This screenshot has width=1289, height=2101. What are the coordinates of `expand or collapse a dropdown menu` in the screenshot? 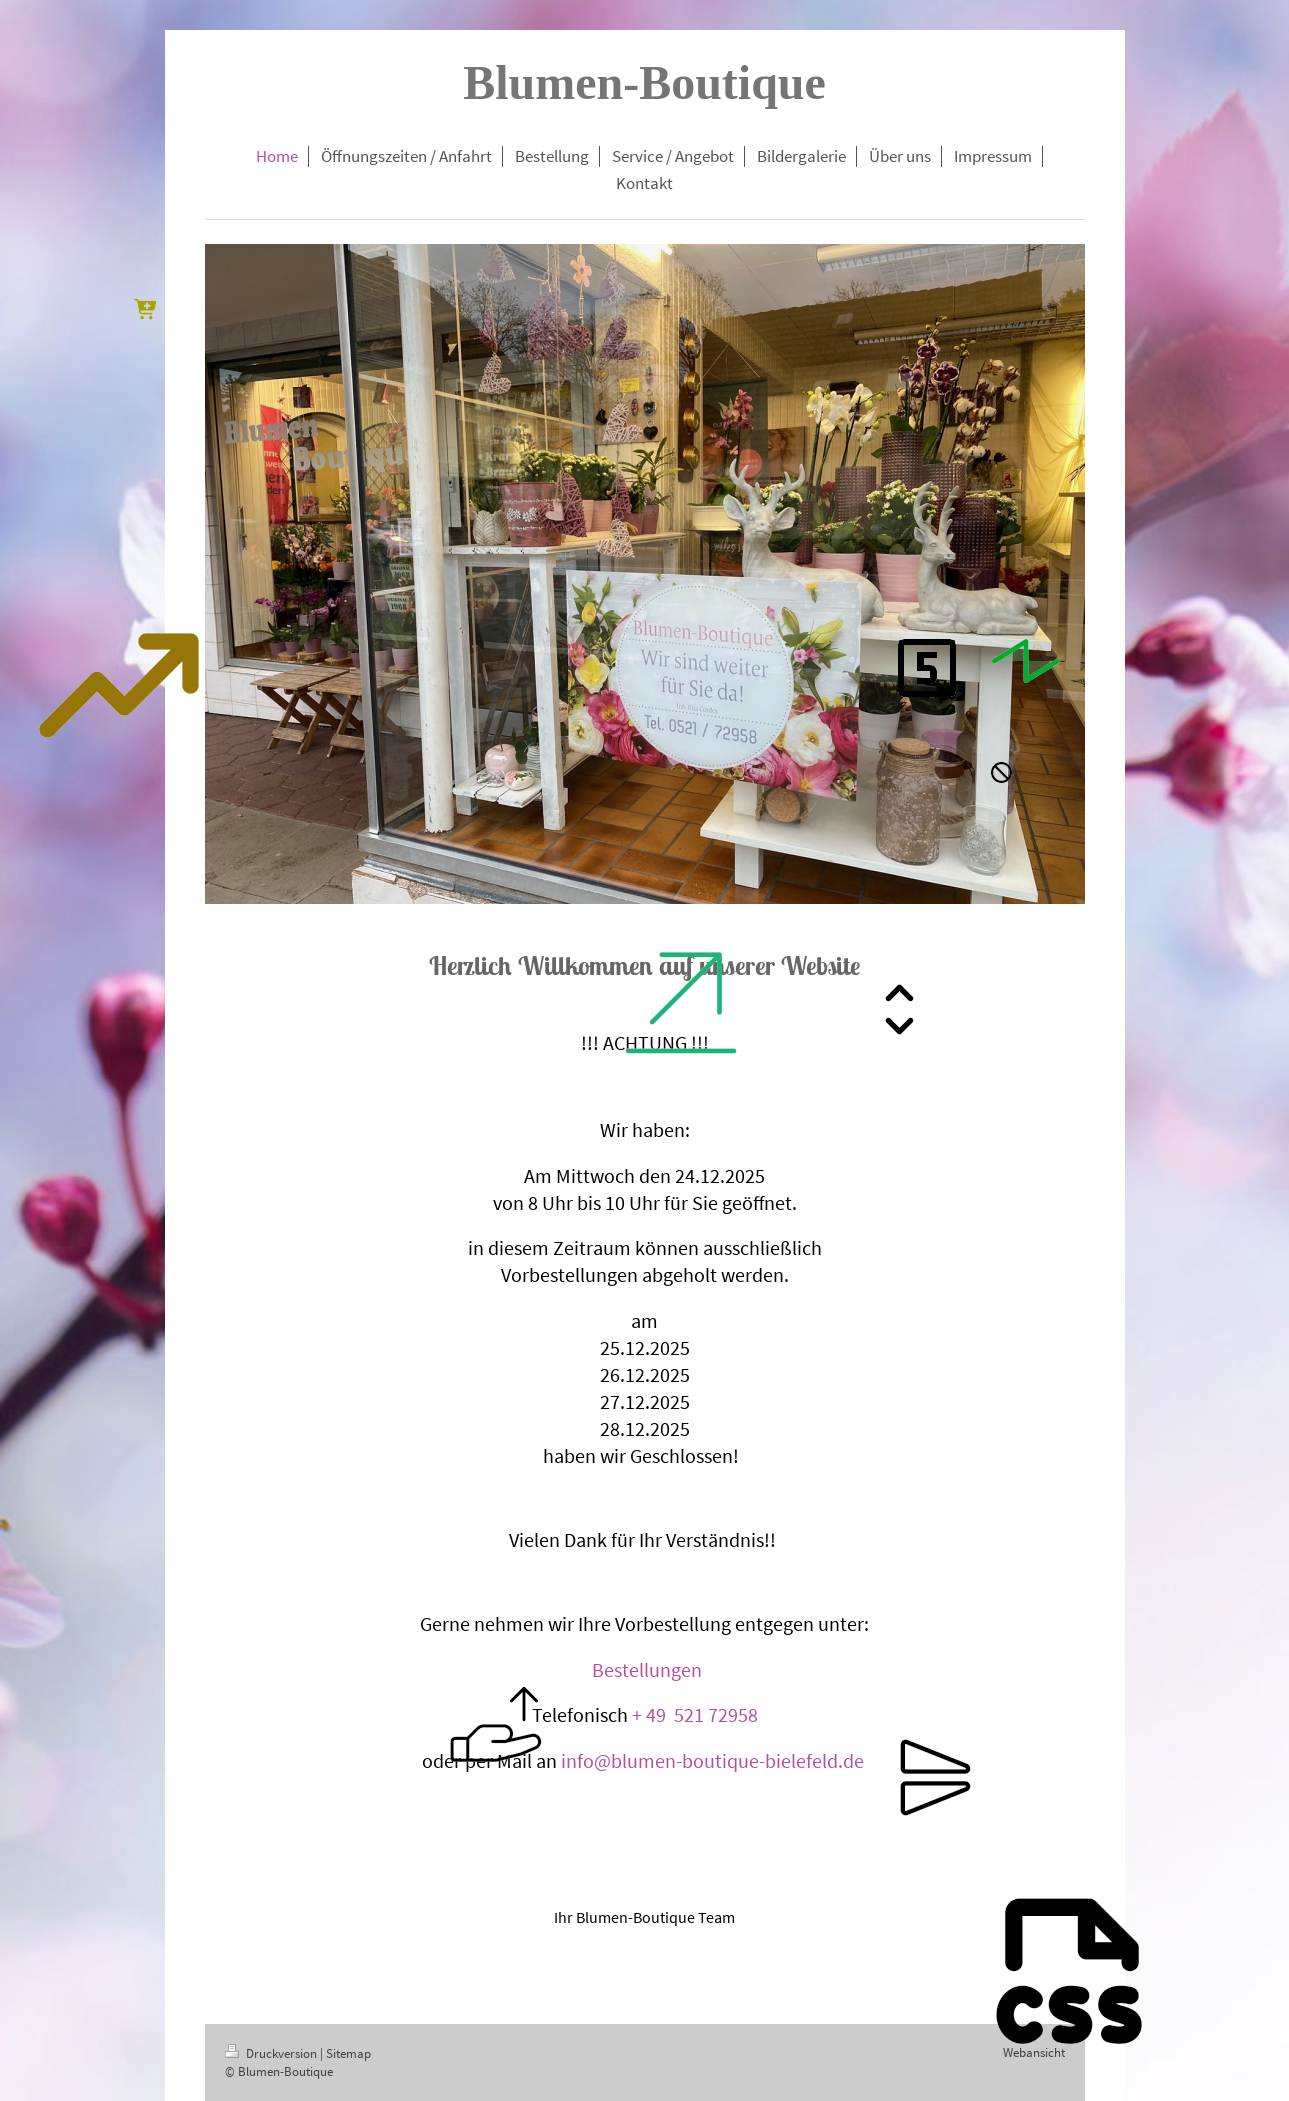 It's located at (899, 1009).